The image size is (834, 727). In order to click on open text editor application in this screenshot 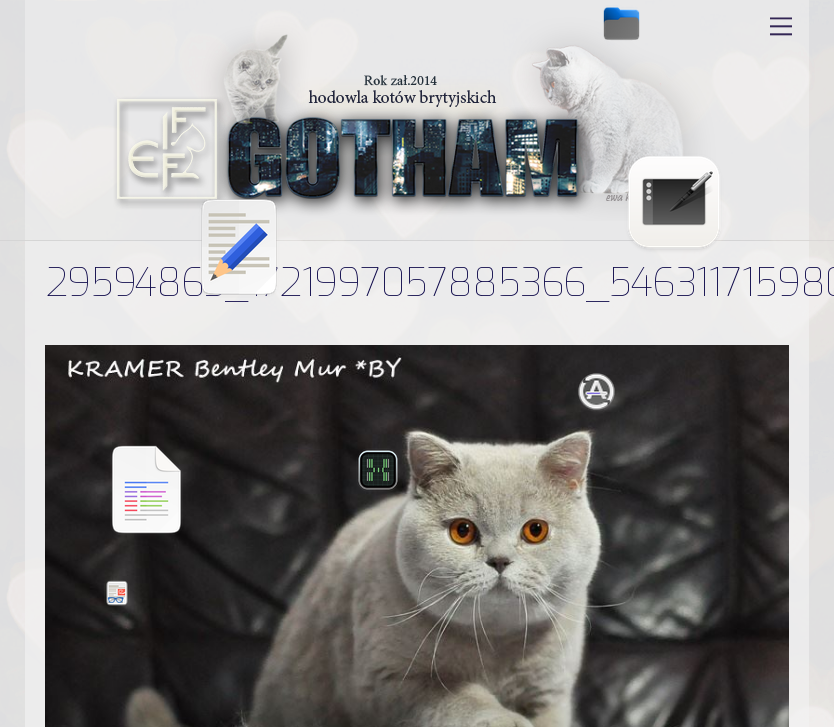, I will do `click(239, 247)`.